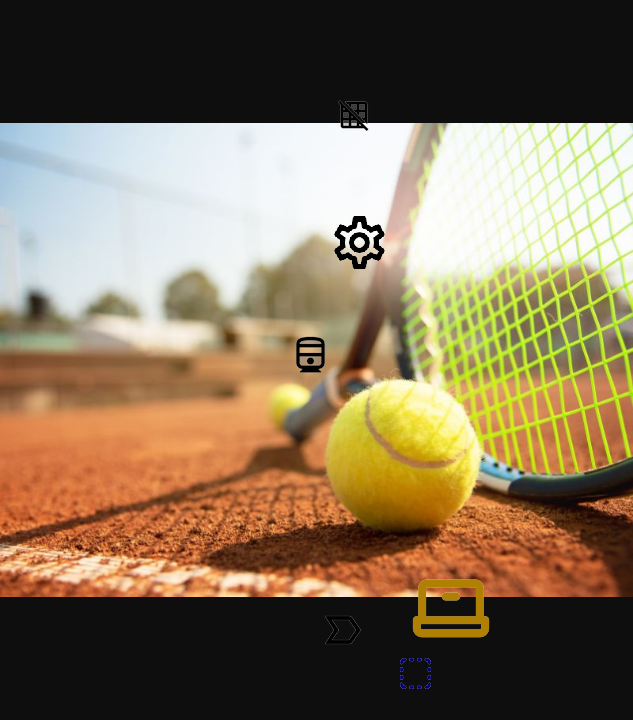  Describe the element at coordinates (415, 673) in the screenshot. I see `select or define a region` at that location.